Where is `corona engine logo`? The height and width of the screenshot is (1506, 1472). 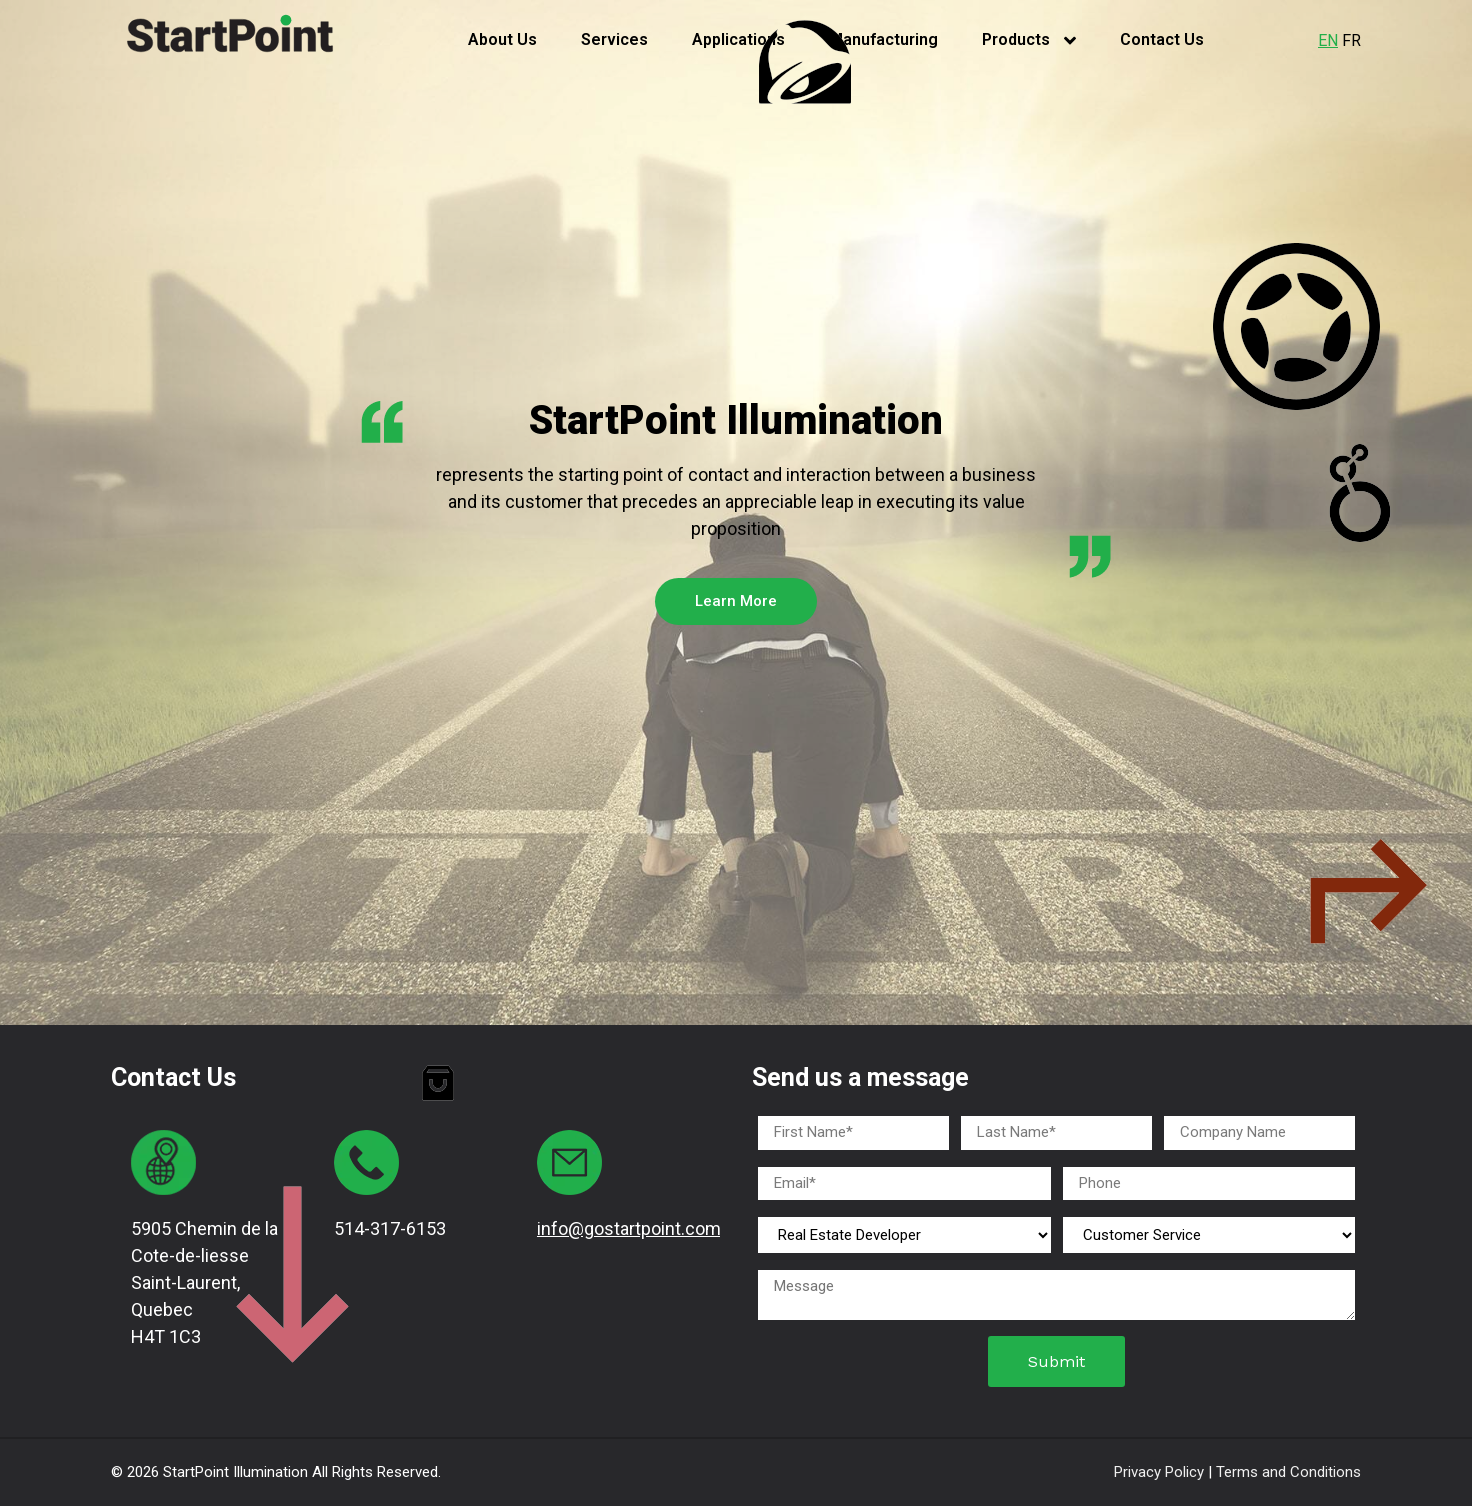 corona engine logo is located at coordinates (1296, 326).